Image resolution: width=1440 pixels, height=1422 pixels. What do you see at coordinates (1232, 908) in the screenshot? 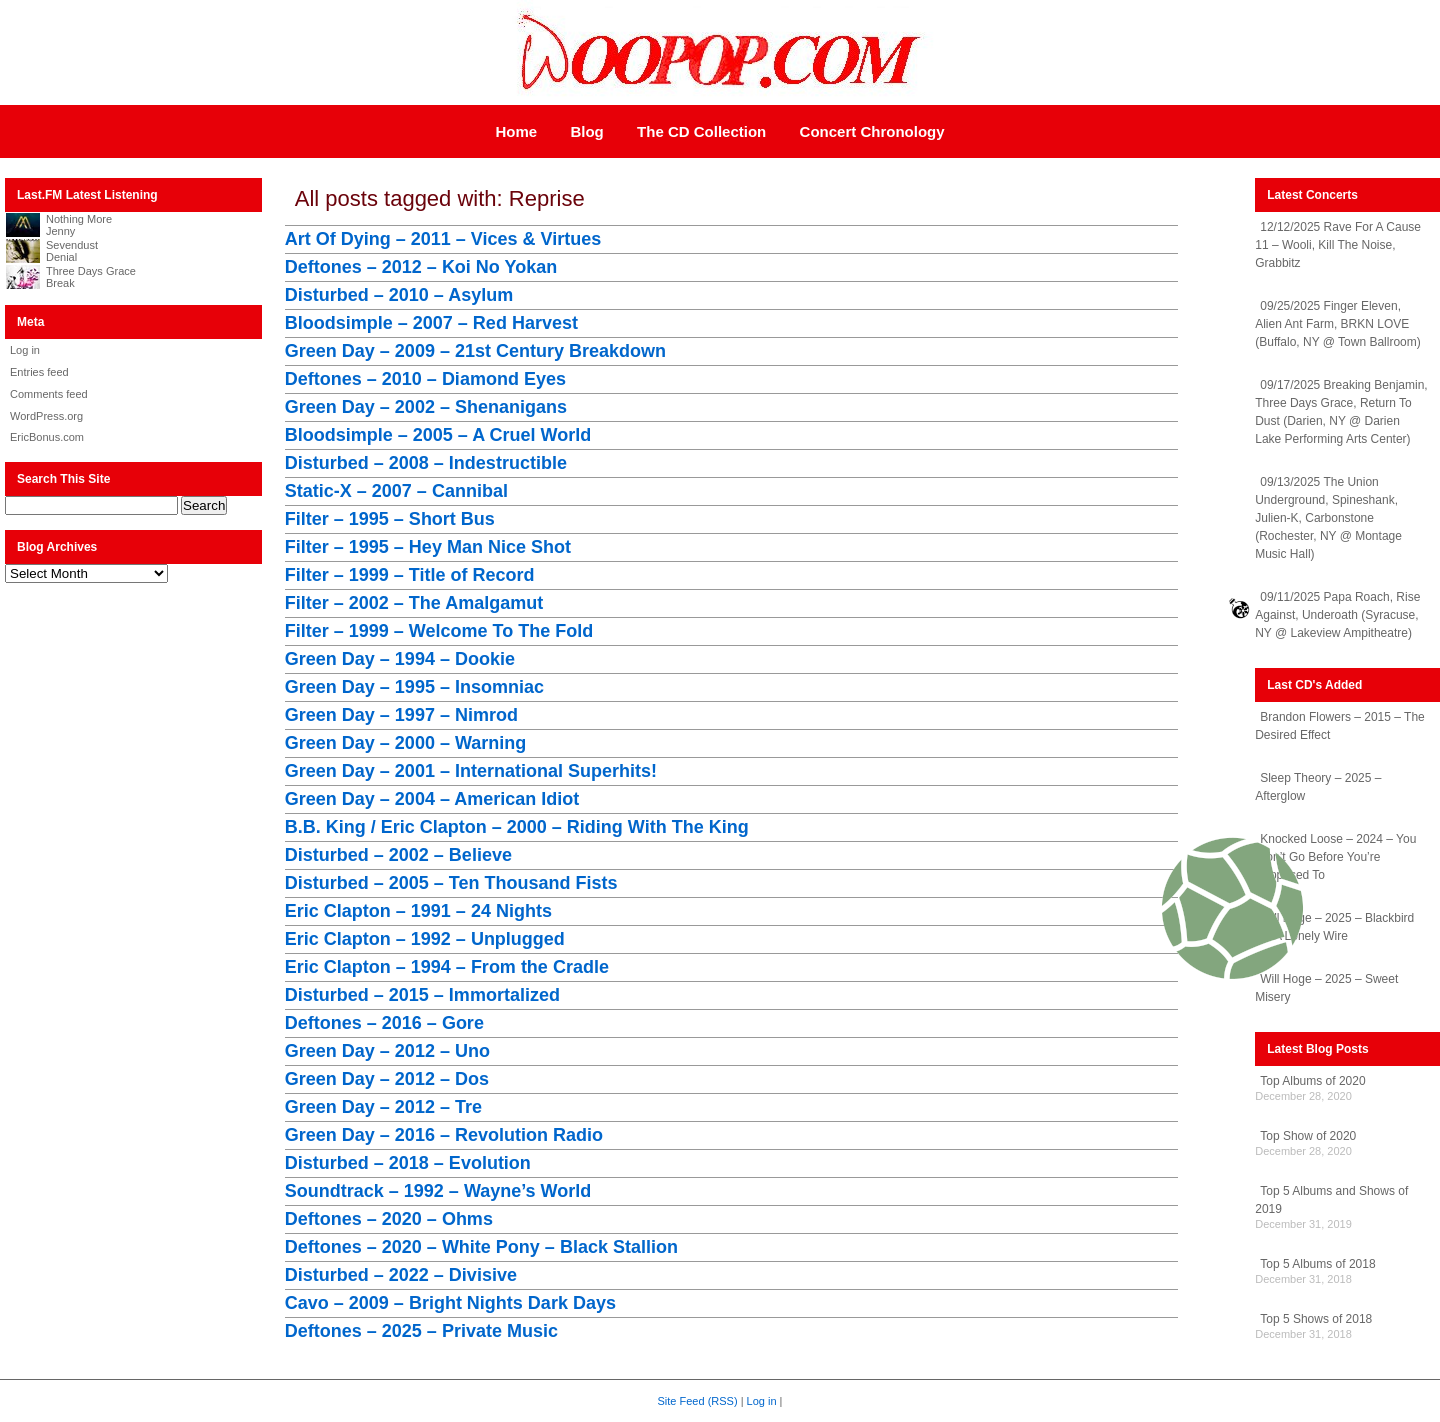
I see `stone or boulder game element` at bounding box center [1232, 908].